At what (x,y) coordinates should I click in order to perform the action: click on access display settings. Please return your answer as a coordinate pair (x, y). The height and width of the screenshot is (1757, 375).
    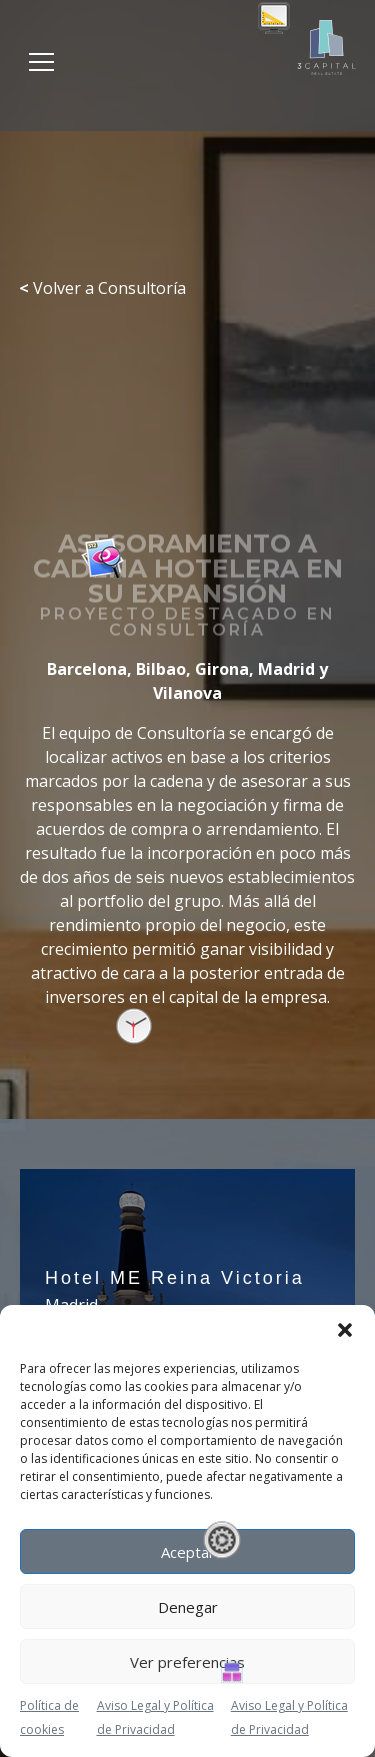
    Looking at the image, I should click on (274, 18).